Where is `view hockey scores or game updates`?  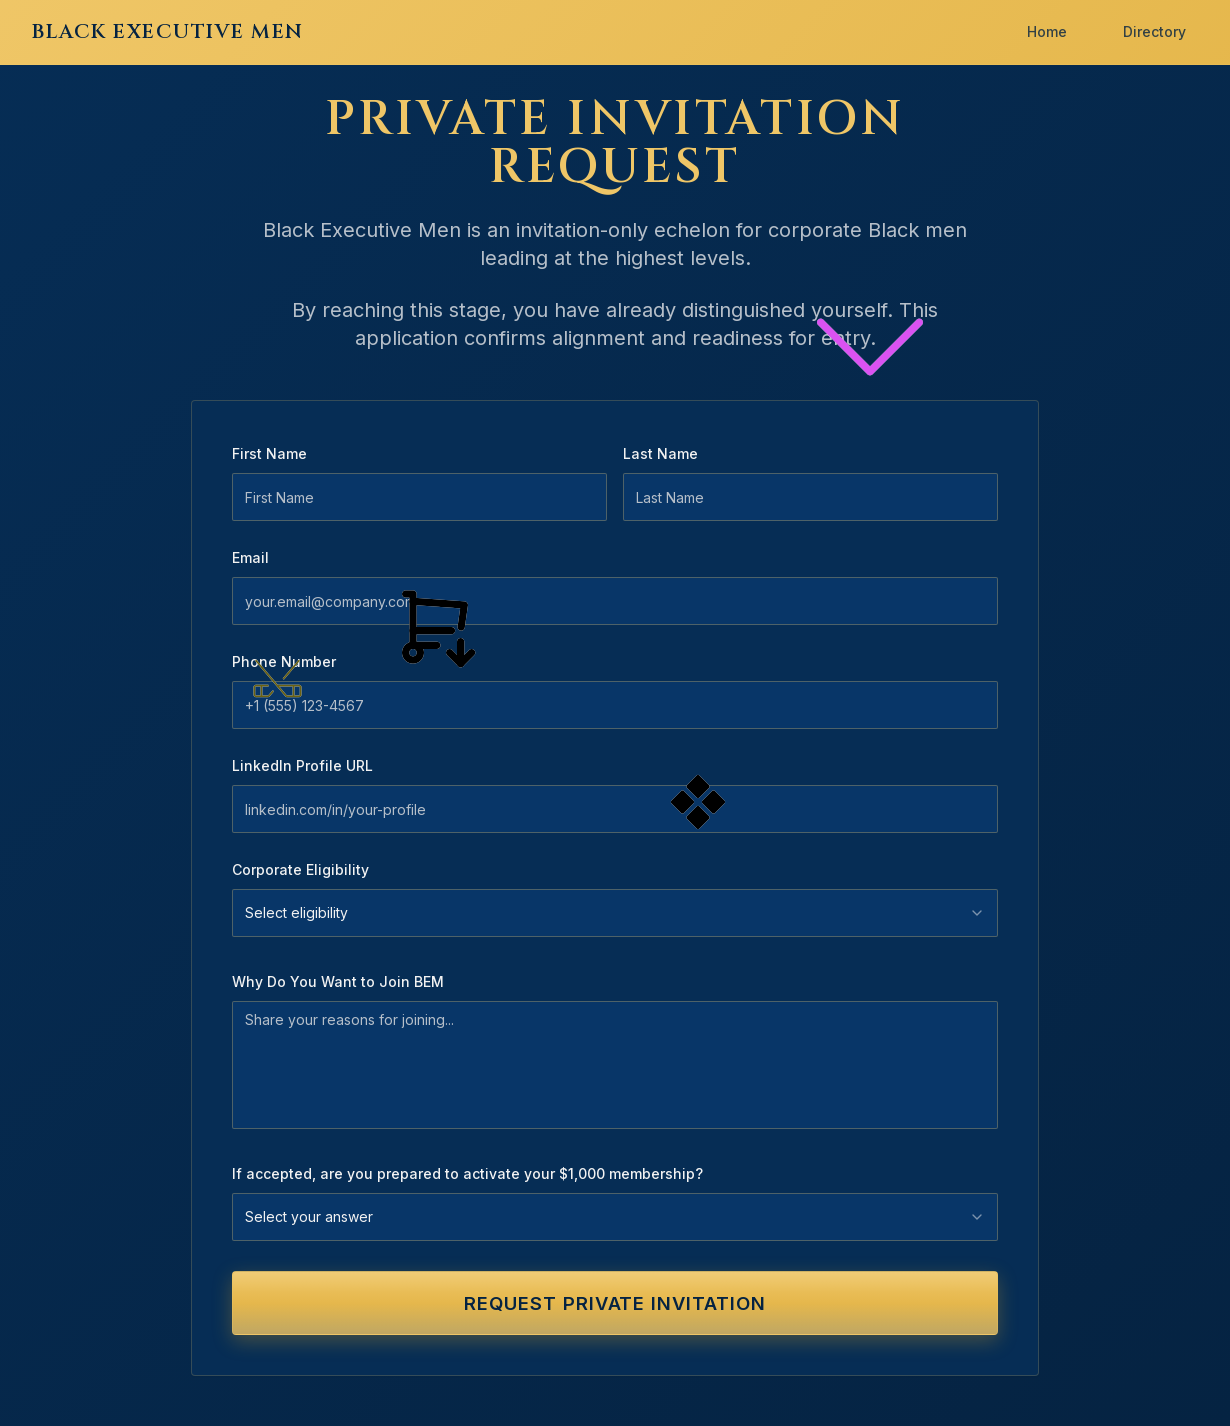
view hockey scores or game updates is located at coordinates (277, 678).